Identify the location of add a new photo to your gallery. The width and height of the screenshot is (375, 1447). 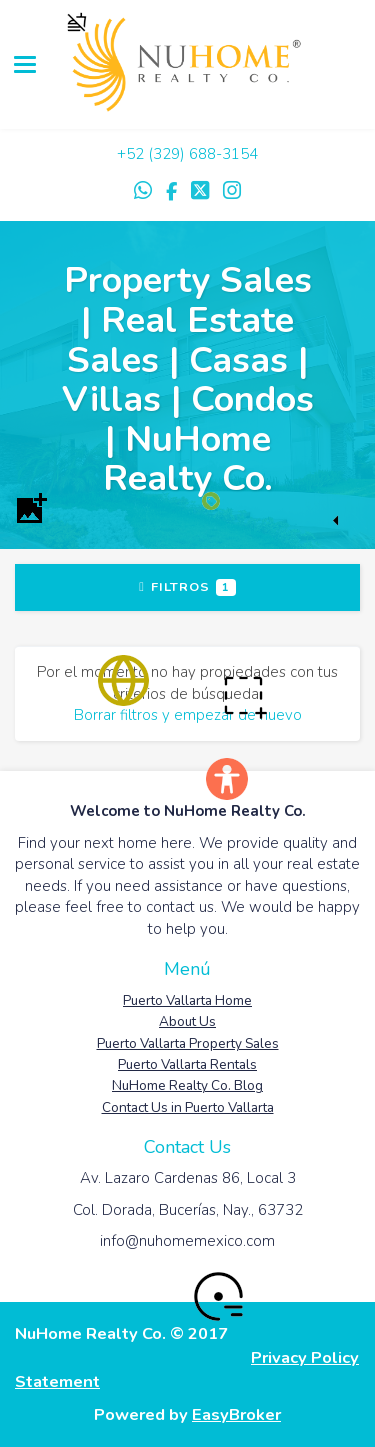
(31, 509).